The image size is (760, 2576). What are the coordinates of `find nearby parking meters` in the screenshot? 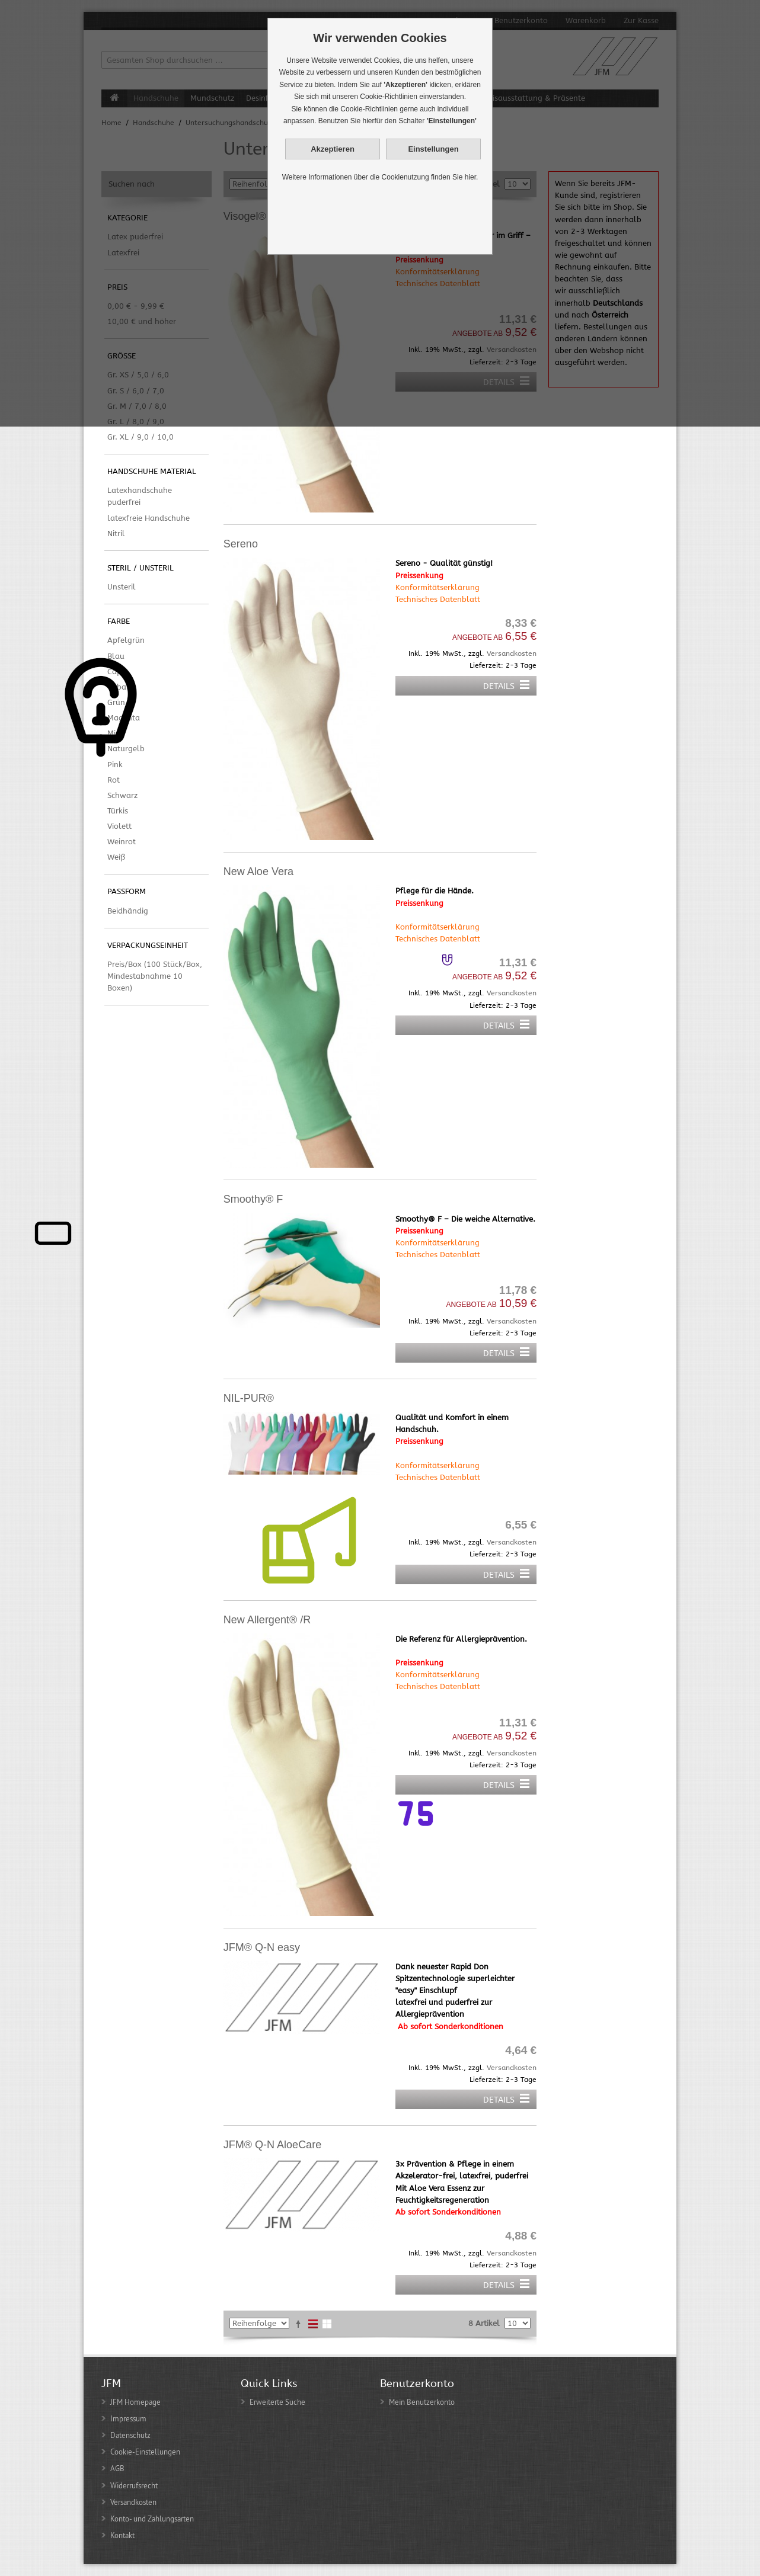 It's located at (101, 707).